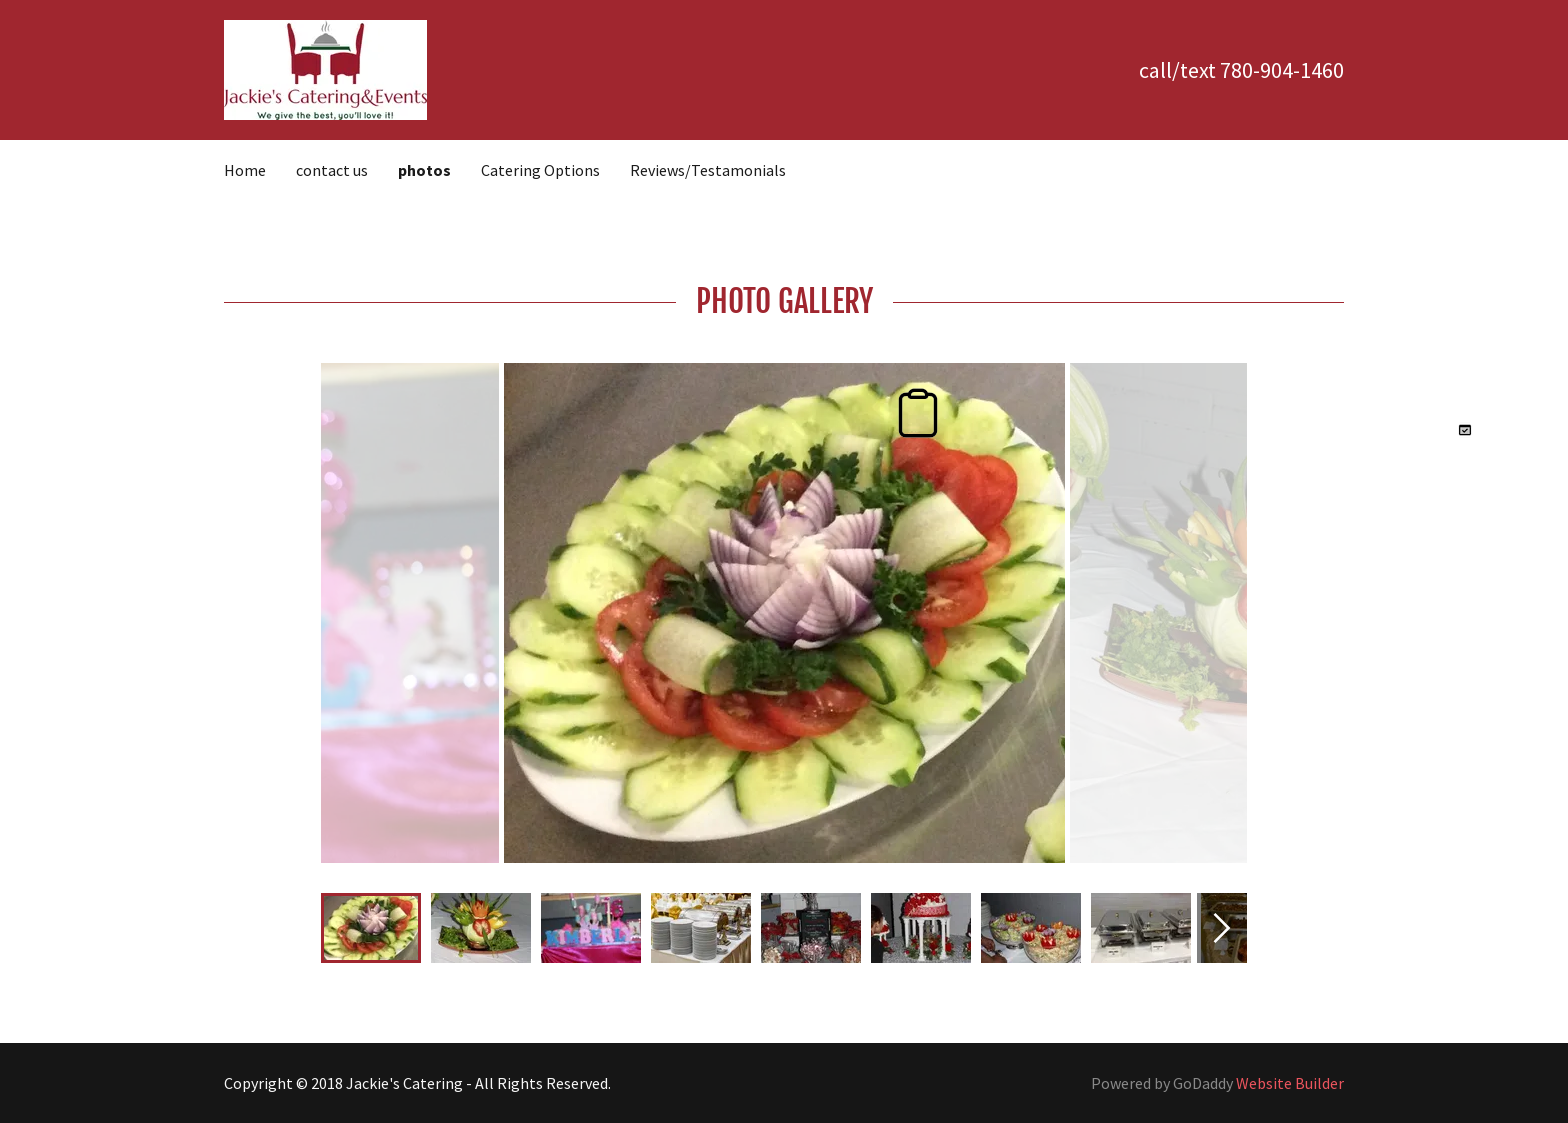 The image size is (1568, 1123). I want to click on copy to clipboard, so click(918, 413).